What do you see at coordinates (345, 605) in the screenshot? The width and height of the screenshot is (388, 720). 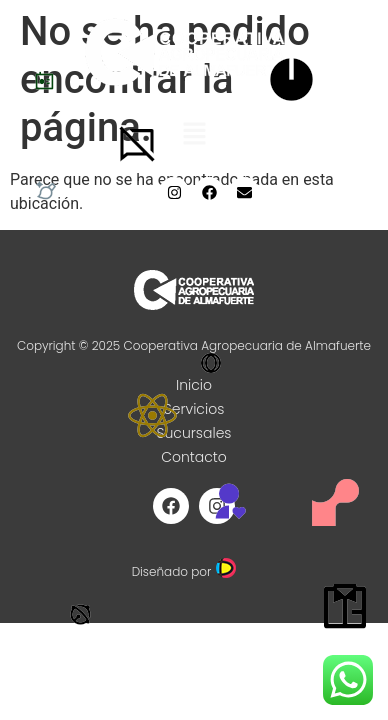 I see `view clothing or apparel options` at bounding box center [345, 605].